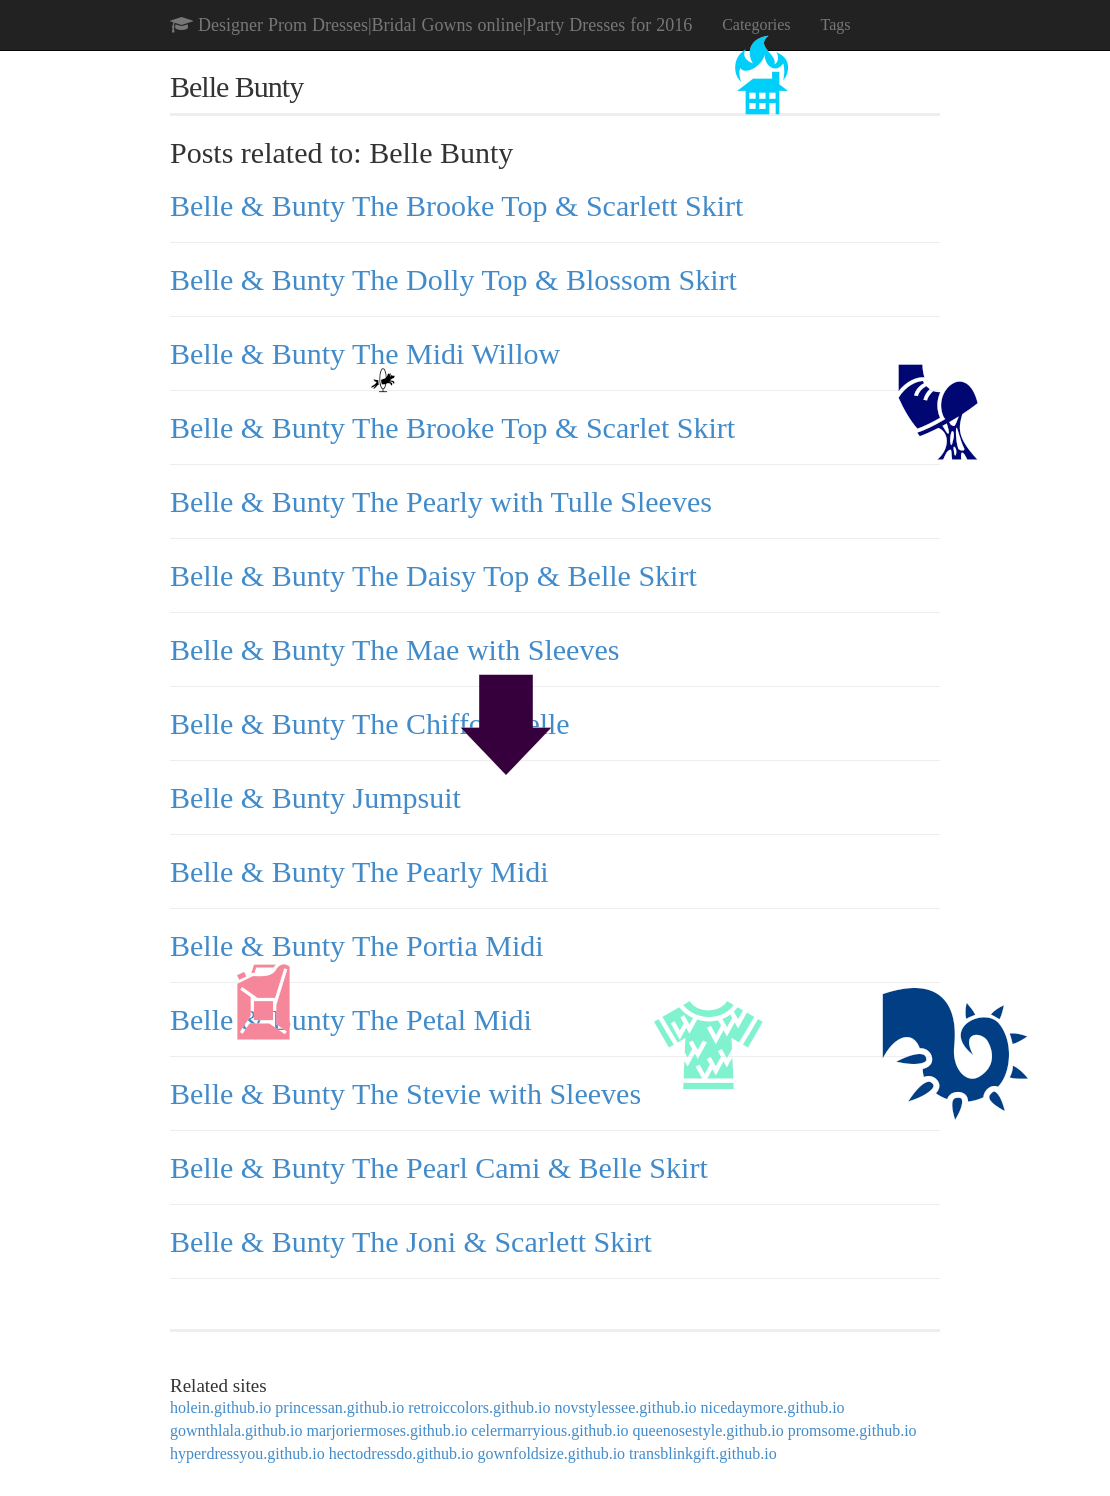 This screenshot has width=1110, height=1496. Describe the element at coordinates (263, 999) in the screenshot. I see `fuel or gas container item in game inventory` at that location.